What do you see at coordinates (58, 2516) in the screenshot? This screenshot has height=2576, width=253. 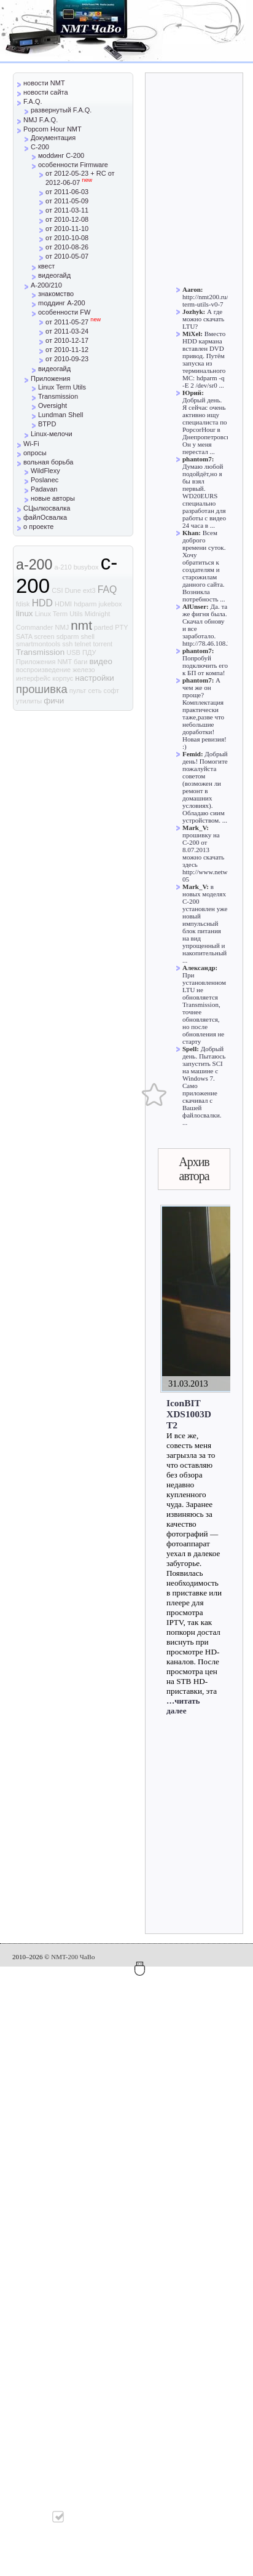 I see `indicates a selected or enabled option` at bounding box center [58, 2516].